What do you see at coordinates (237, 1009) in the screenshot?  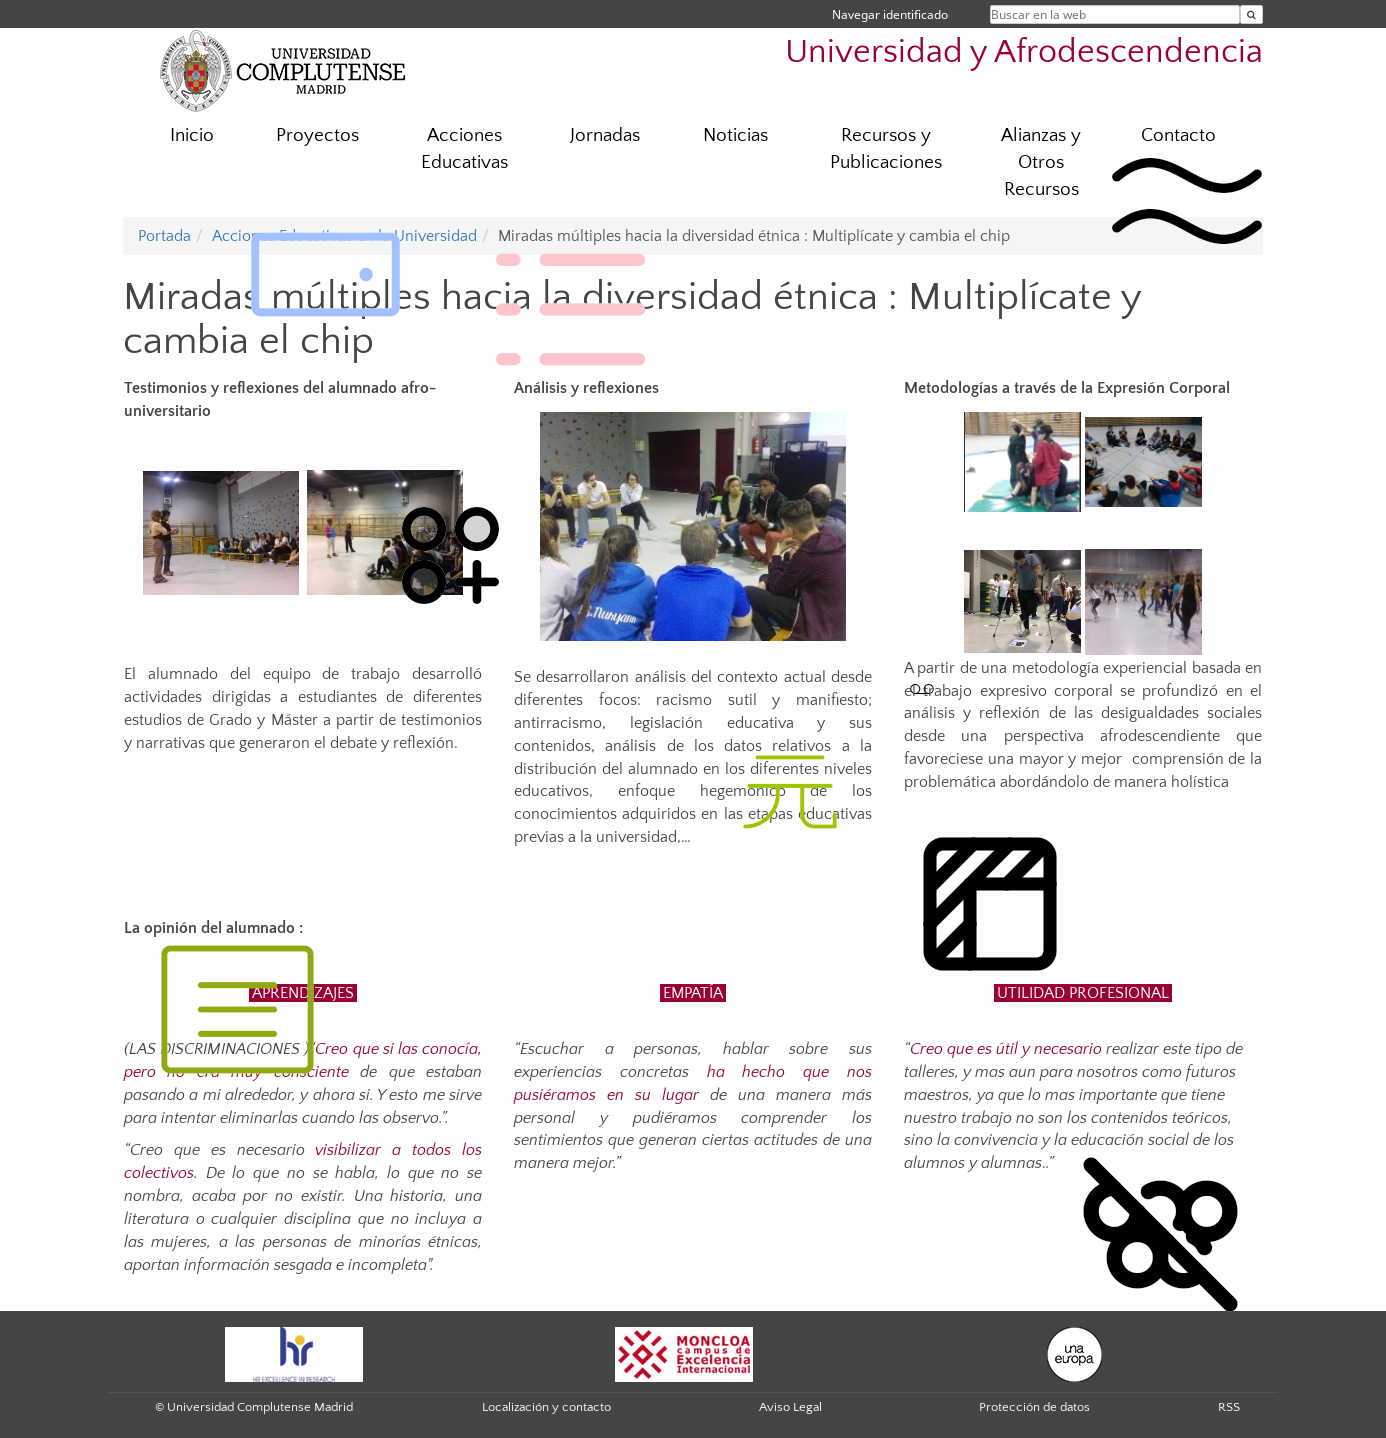 I see `view article or document content` at bounding box center [237, 1009].